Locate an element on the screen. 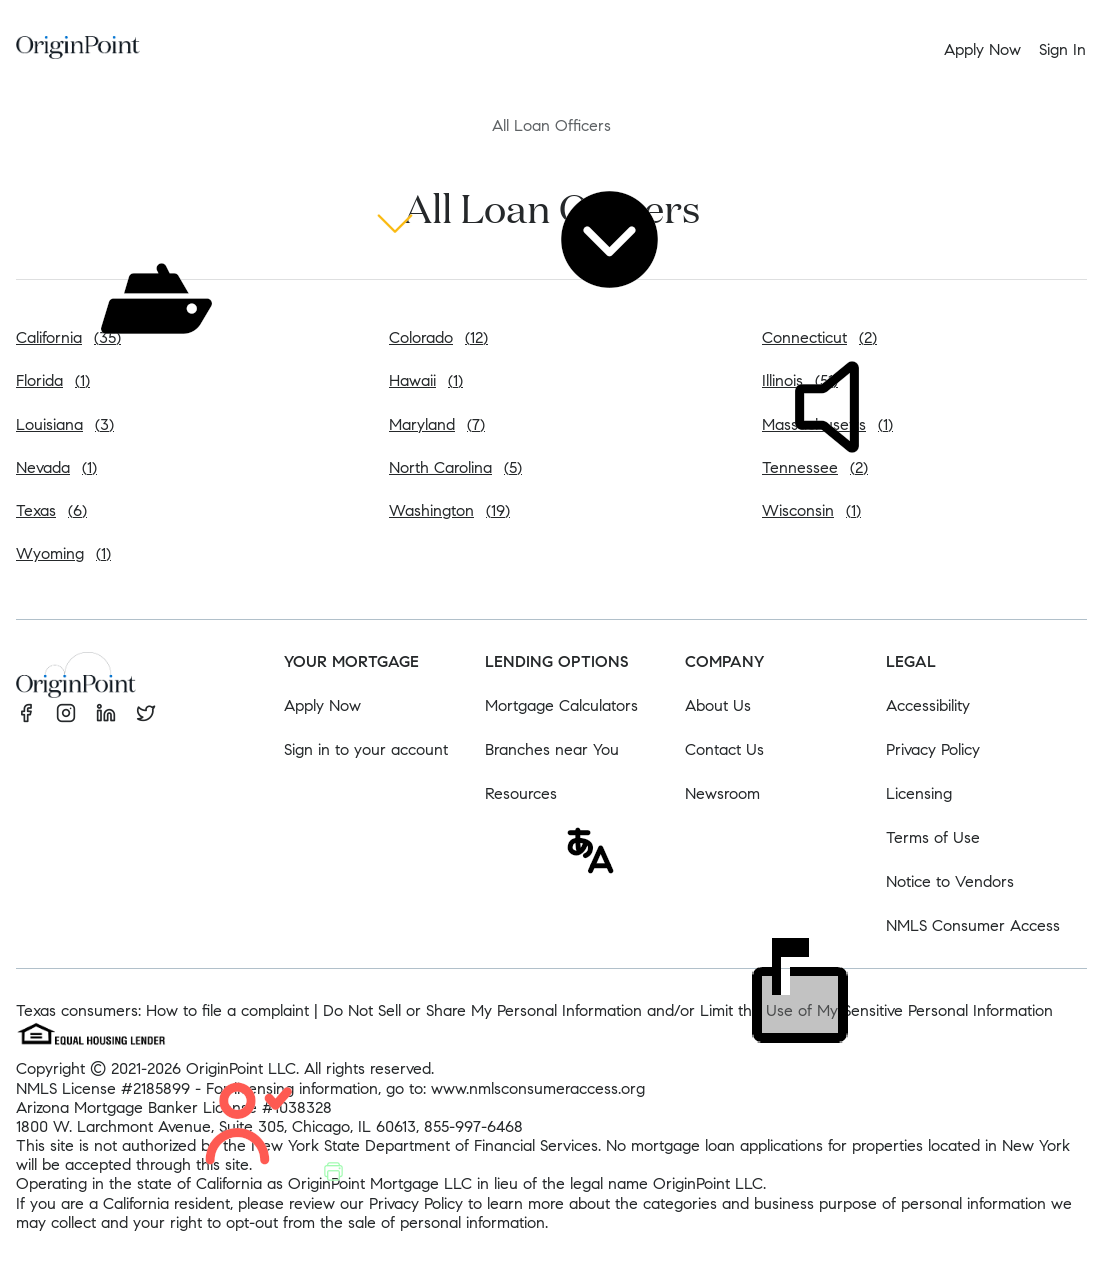  mute audio or sound is located at coordinates (827, 407).